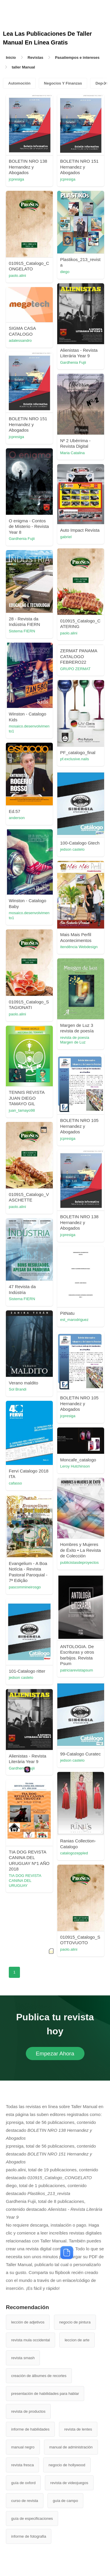 The width and height of the screenshot is (110, 2576). I want to click on configure default apps for file types, so click(67, 2253).